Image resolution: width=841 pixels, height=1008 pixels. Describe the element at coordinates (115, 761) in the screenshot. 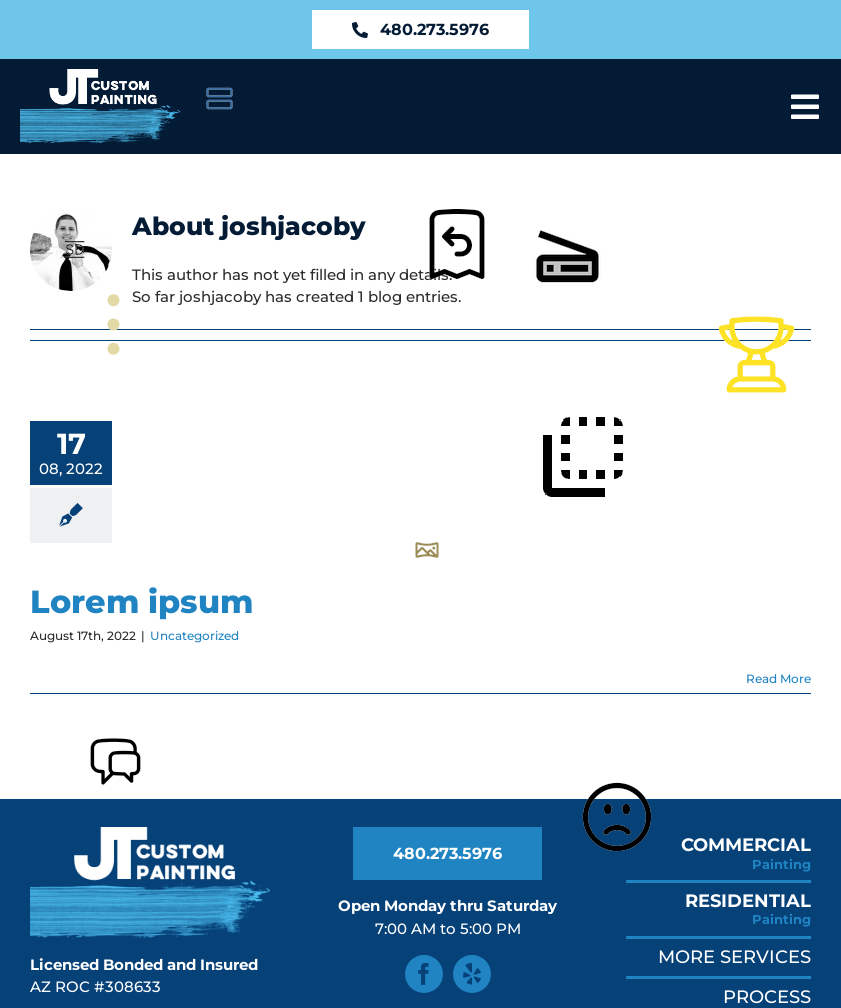

I see `open messaging or chat` at that location.